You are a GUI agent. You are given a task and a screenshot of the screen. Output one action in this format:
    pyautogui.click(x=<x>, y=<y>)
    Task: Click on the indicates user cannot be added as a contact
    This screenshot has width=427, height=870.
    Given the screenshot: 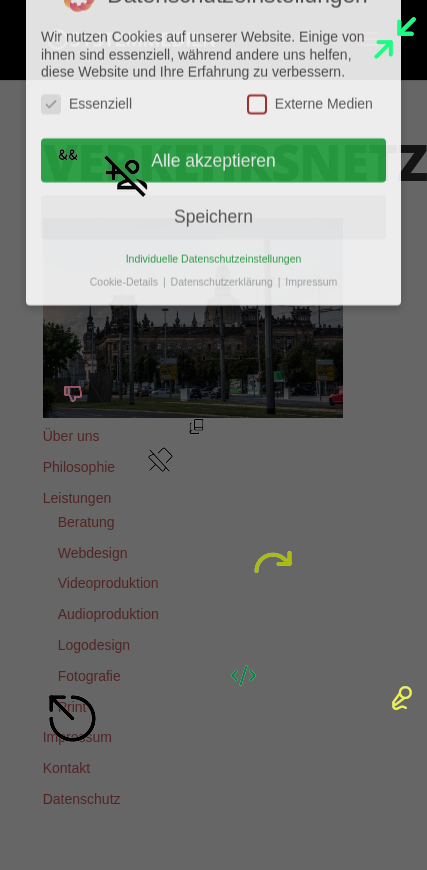 What is the action you would take?
    pyautogui.click(x=126, y=174)
    